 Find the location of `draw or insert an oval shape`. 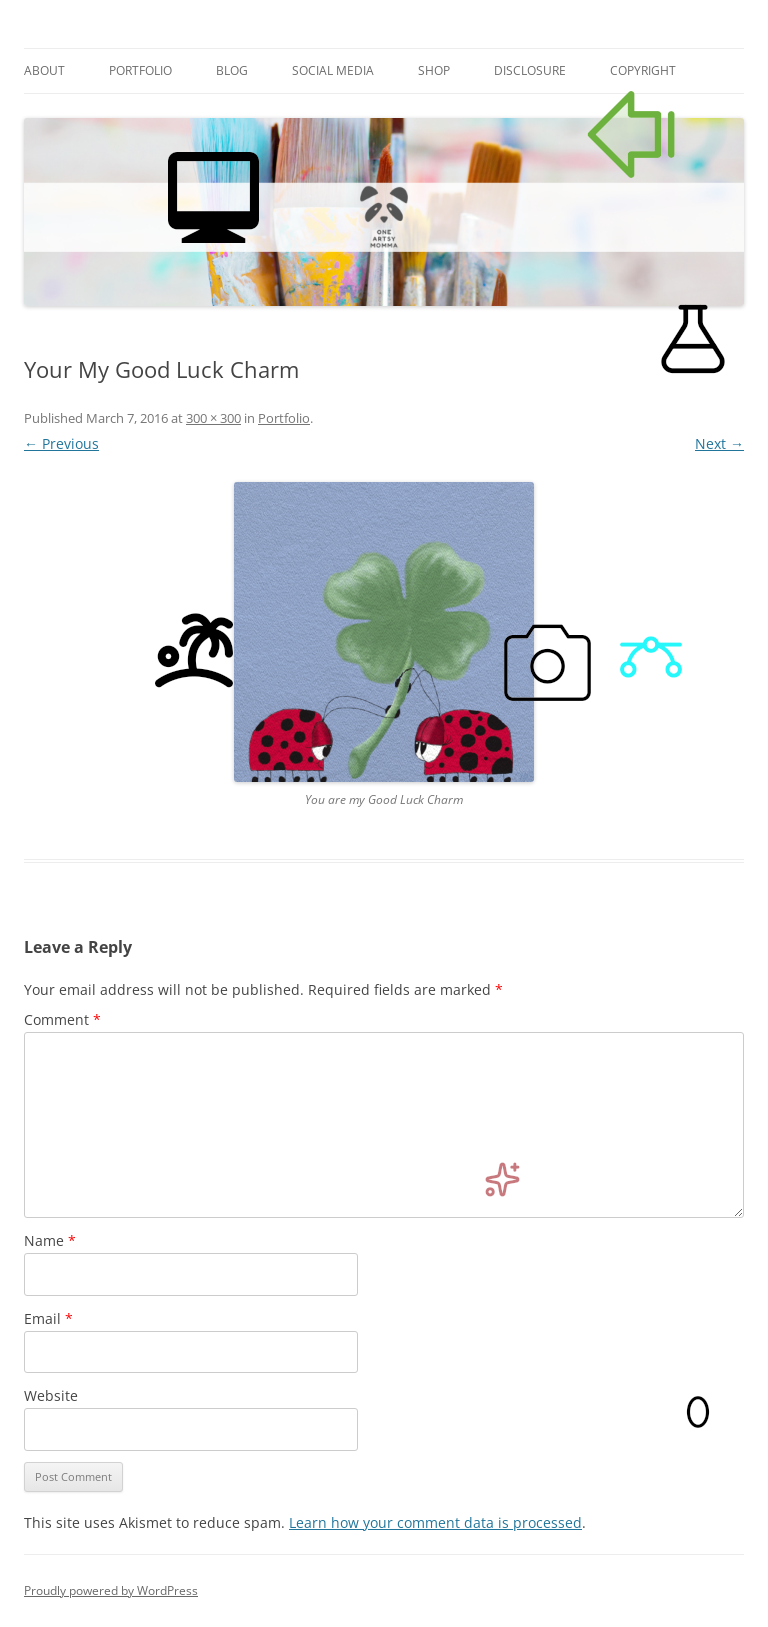

draw or insert an oval shape is located at coordinates (698, 1412).